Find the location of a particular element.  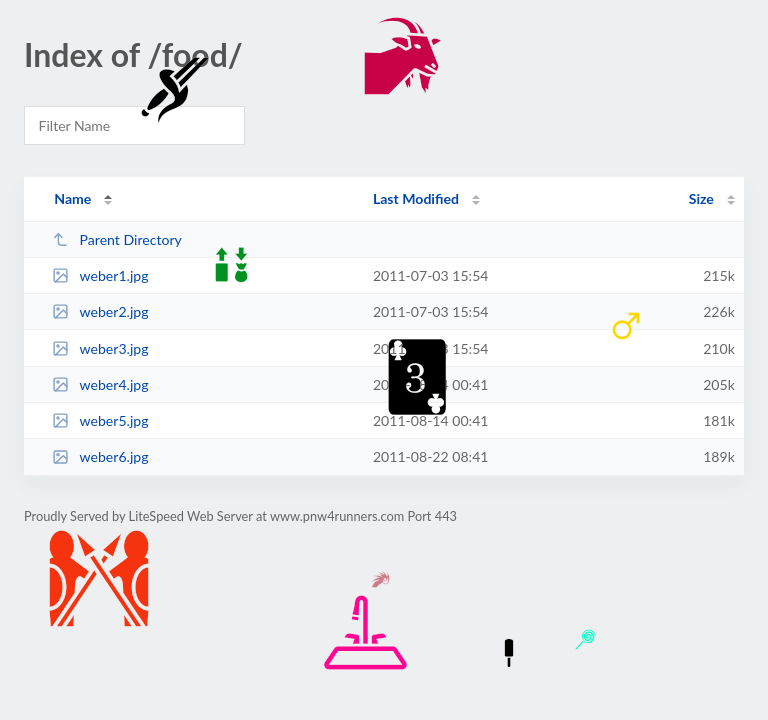

sweet treat or candy shop category is located at coordinates (585, 639).